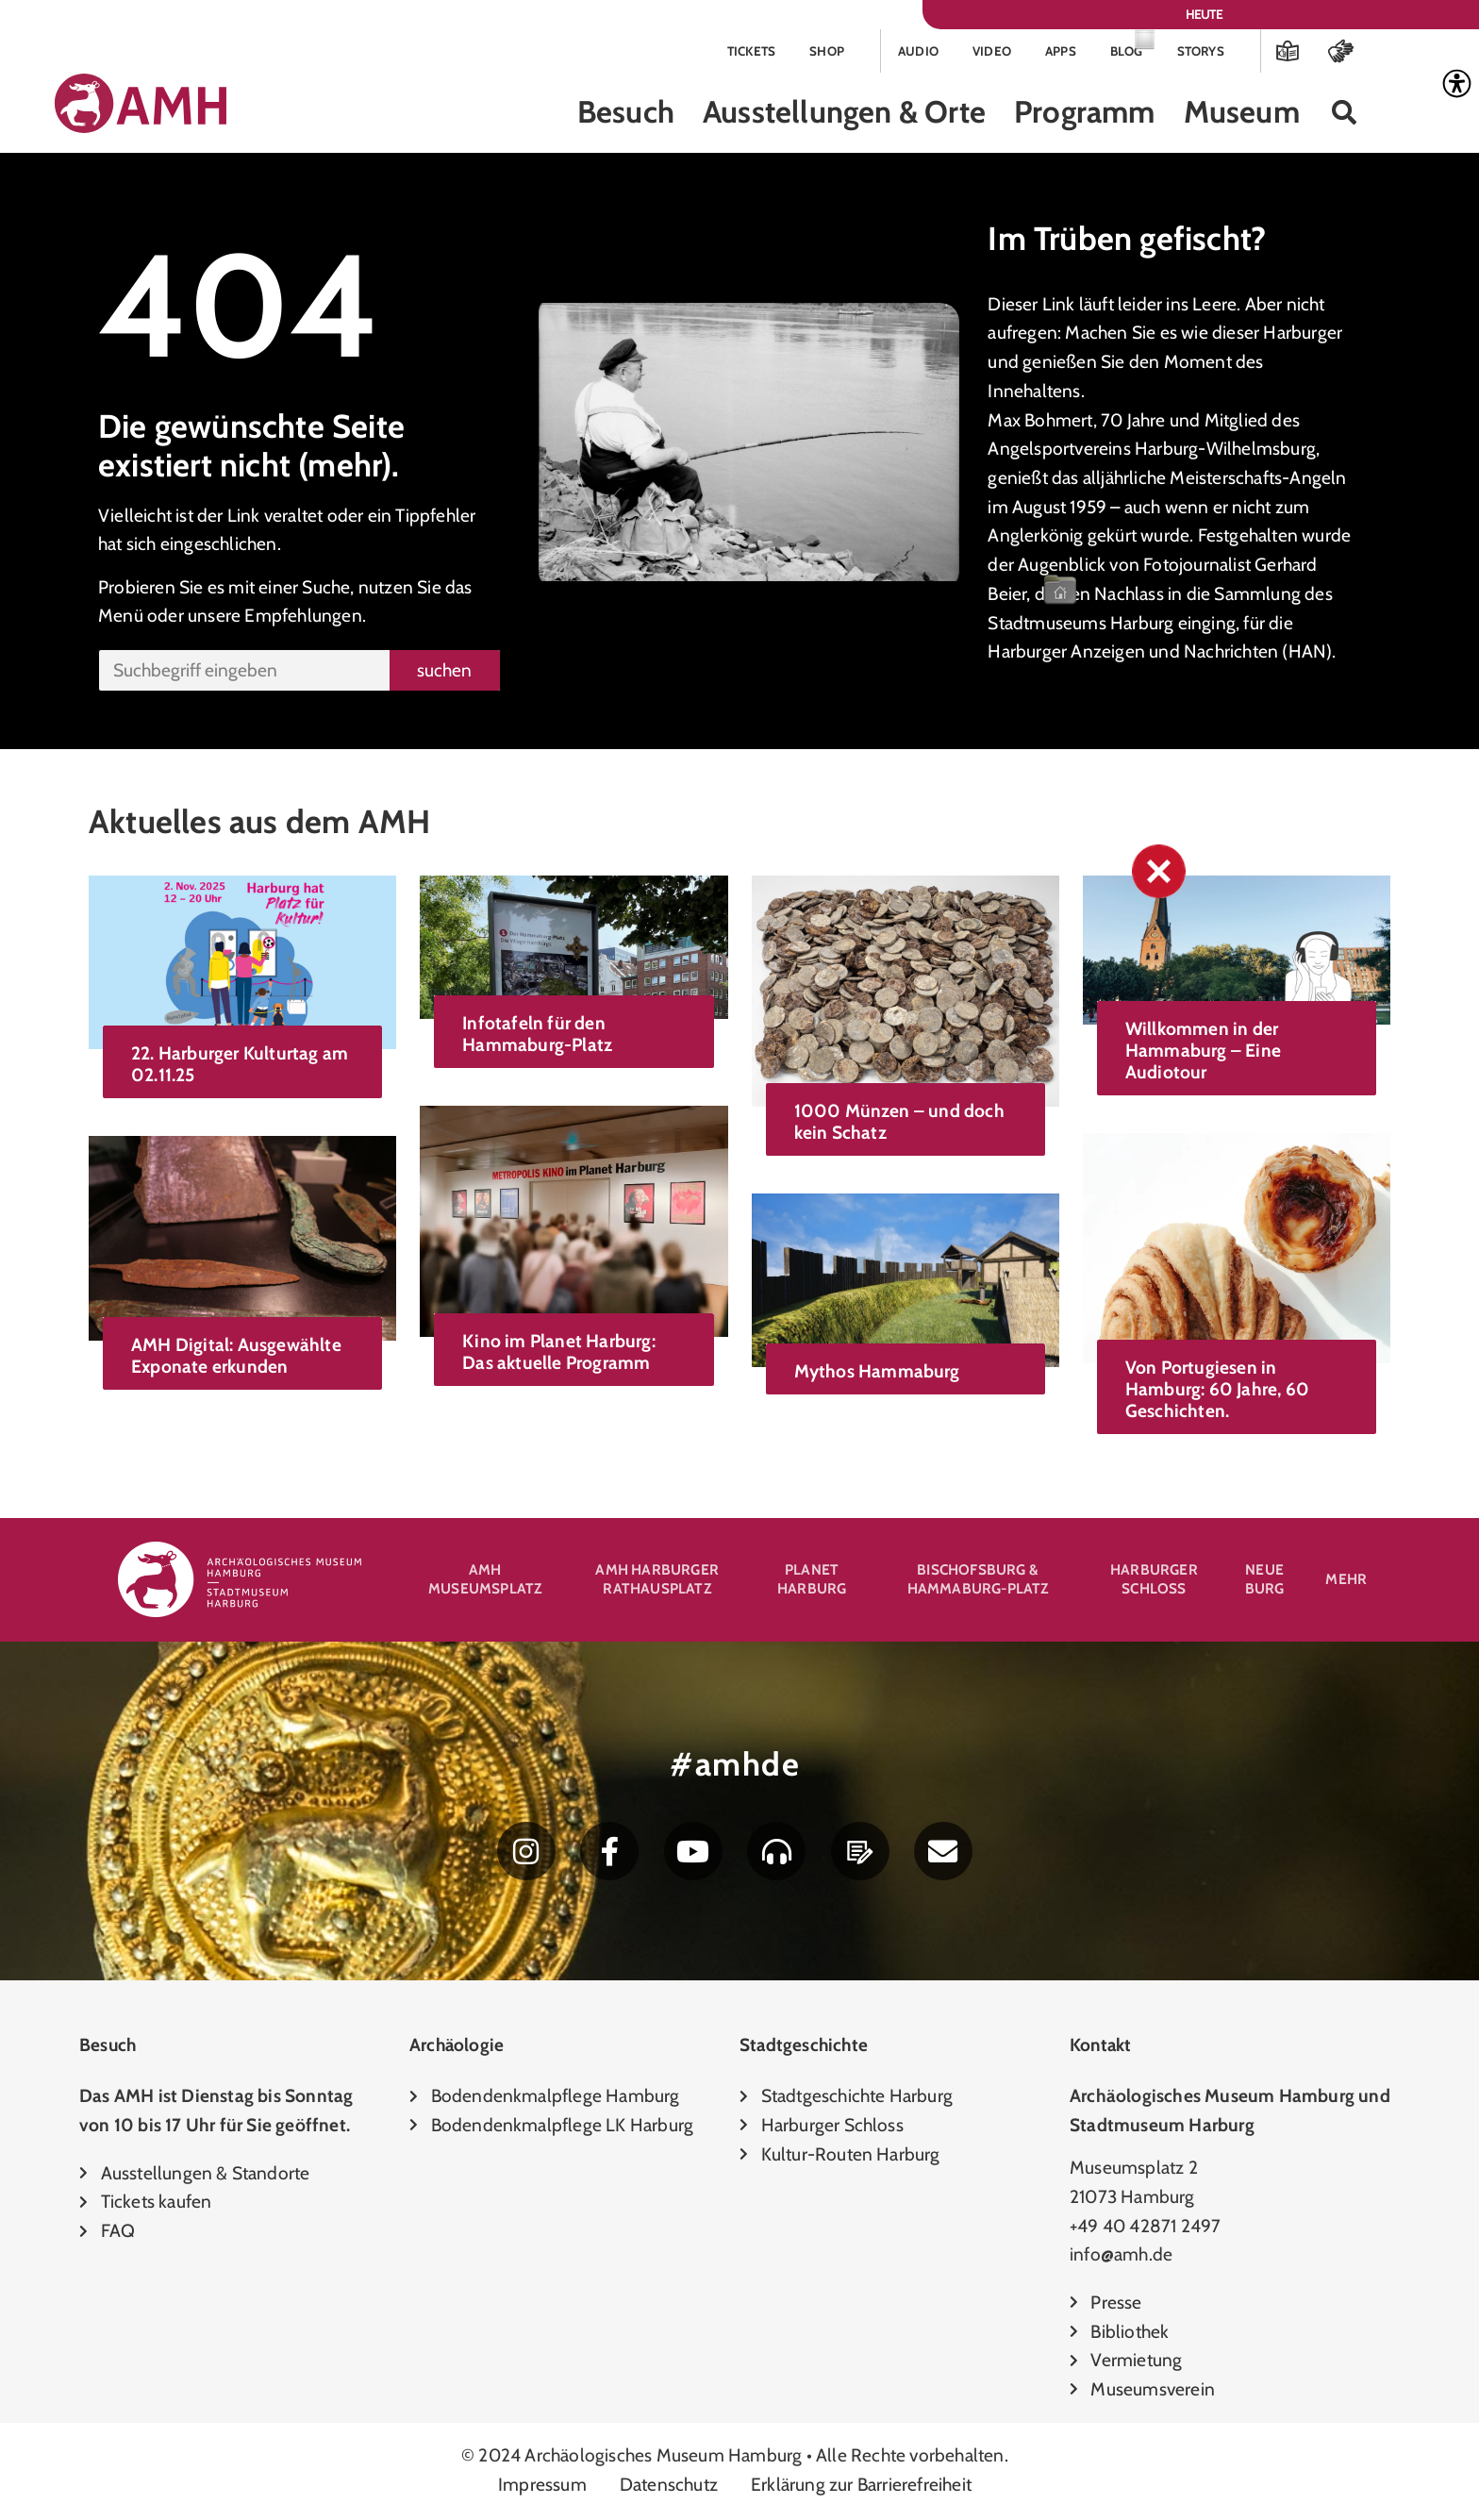  What do you see at coordinates (1158, 871) in the screenshot?
I see `cancel the current calculation` at bounding box center [1158, 871].